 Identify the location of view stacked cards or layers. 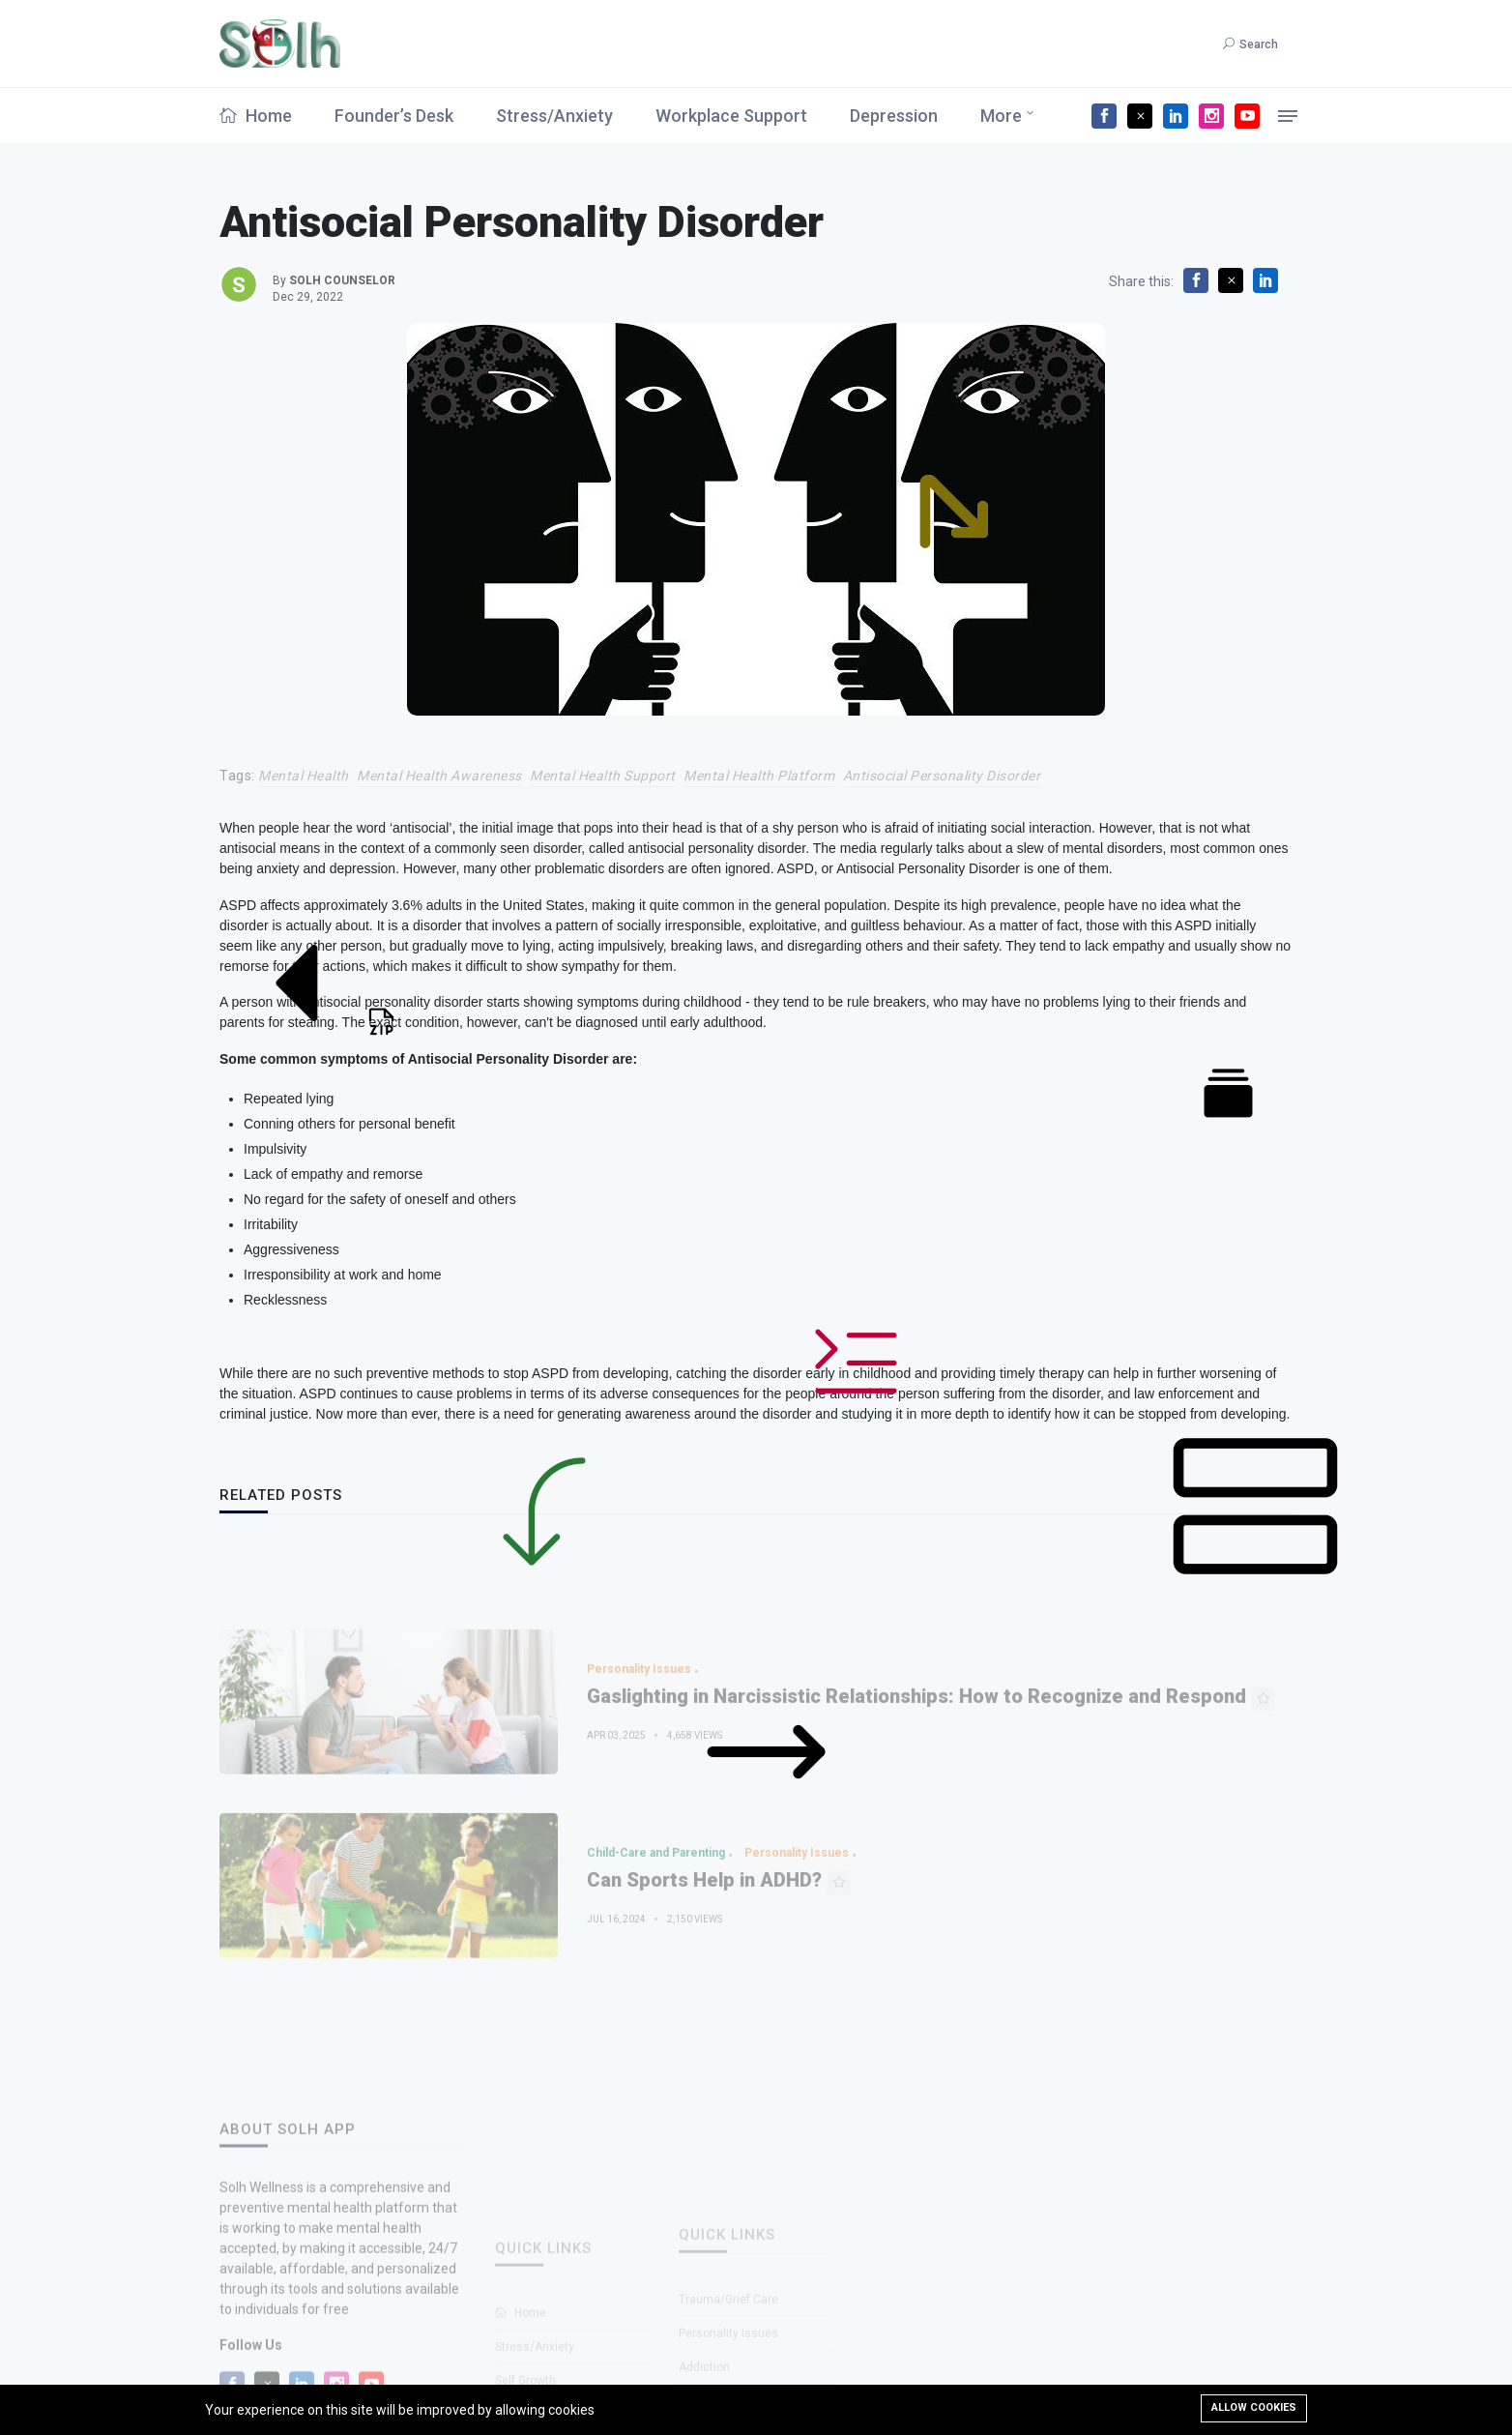
(1228, 1095).